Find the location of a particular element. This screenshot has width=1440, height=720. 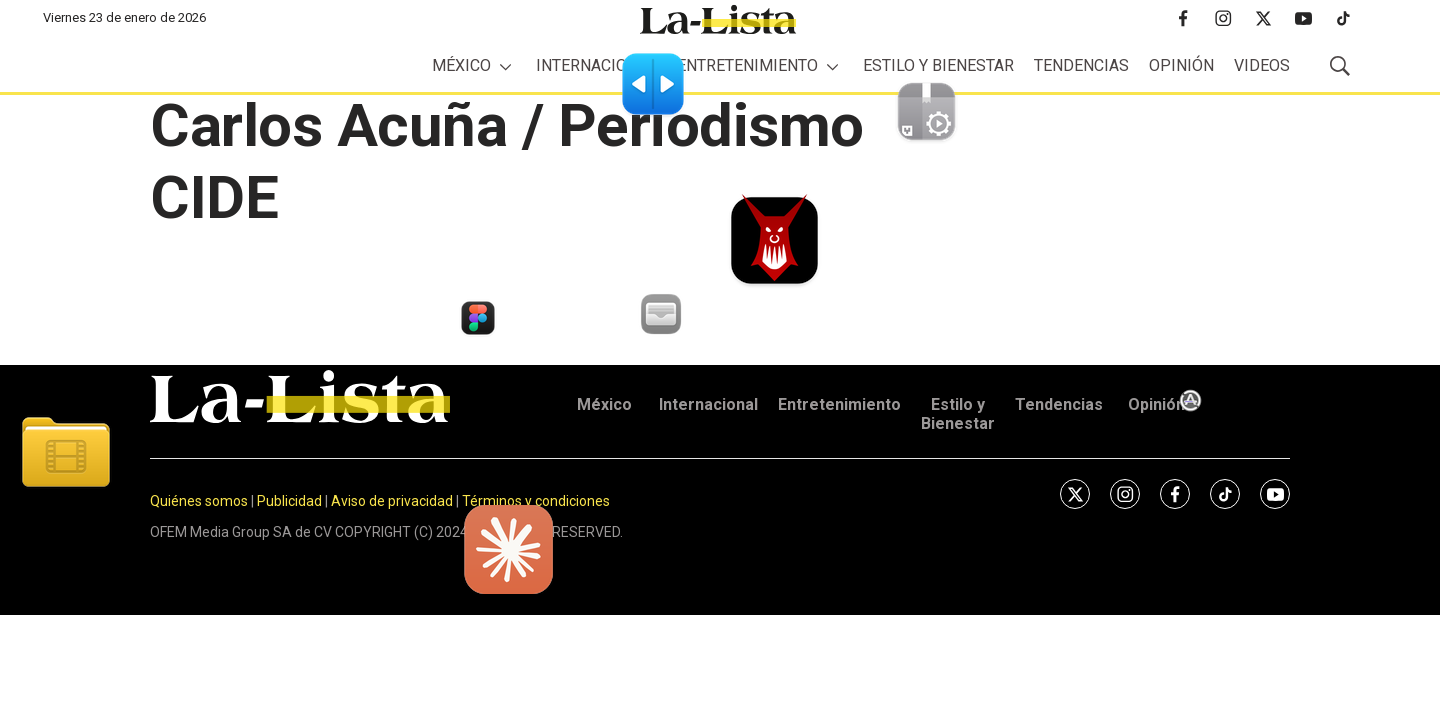

open apple wallet app is located at coordinates (661, 314).